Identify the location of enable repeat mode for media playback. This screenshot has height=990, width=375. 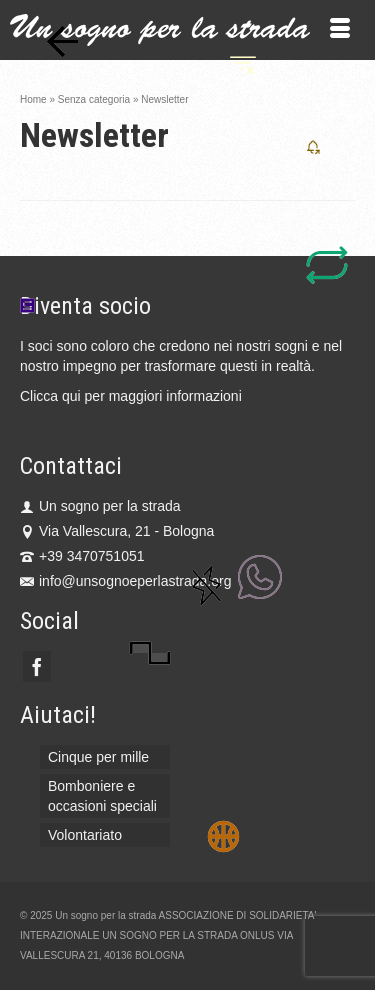
(327, 265).